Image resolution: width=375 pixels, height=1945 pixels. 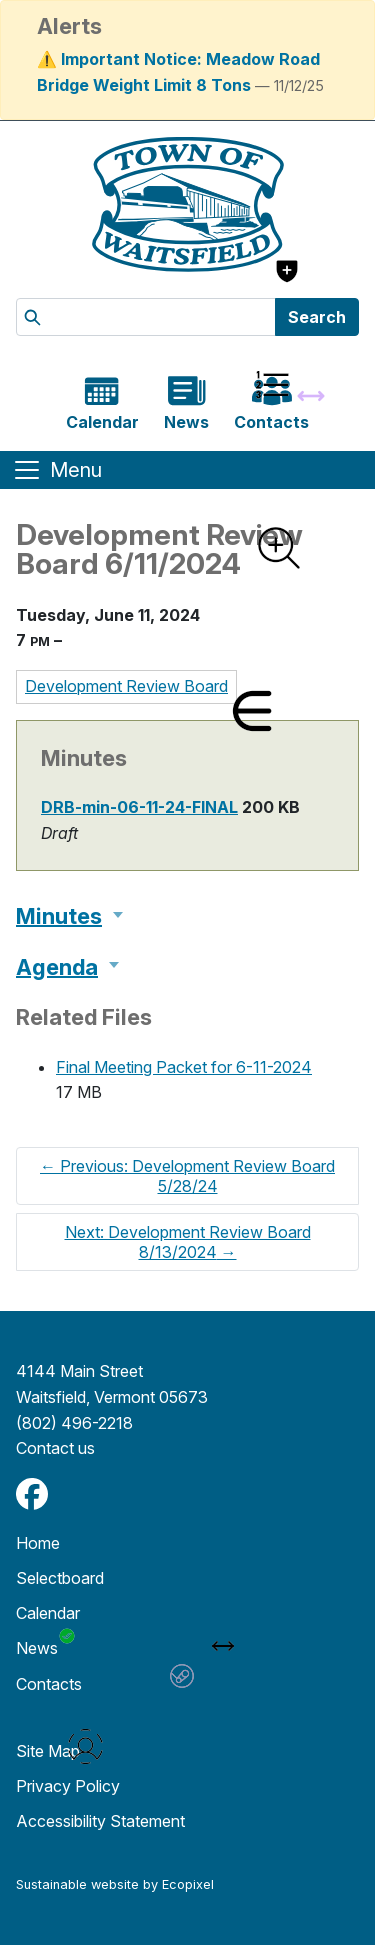 I want to click on user profile pending or incomplete, so click(x=85, y=1746).